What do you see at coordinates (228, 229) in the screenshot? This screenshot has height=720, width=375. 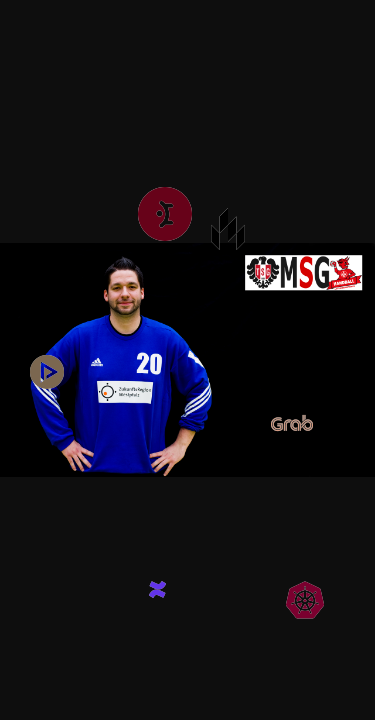 I see `lit web components library logo` at bounding box center [228, 229].